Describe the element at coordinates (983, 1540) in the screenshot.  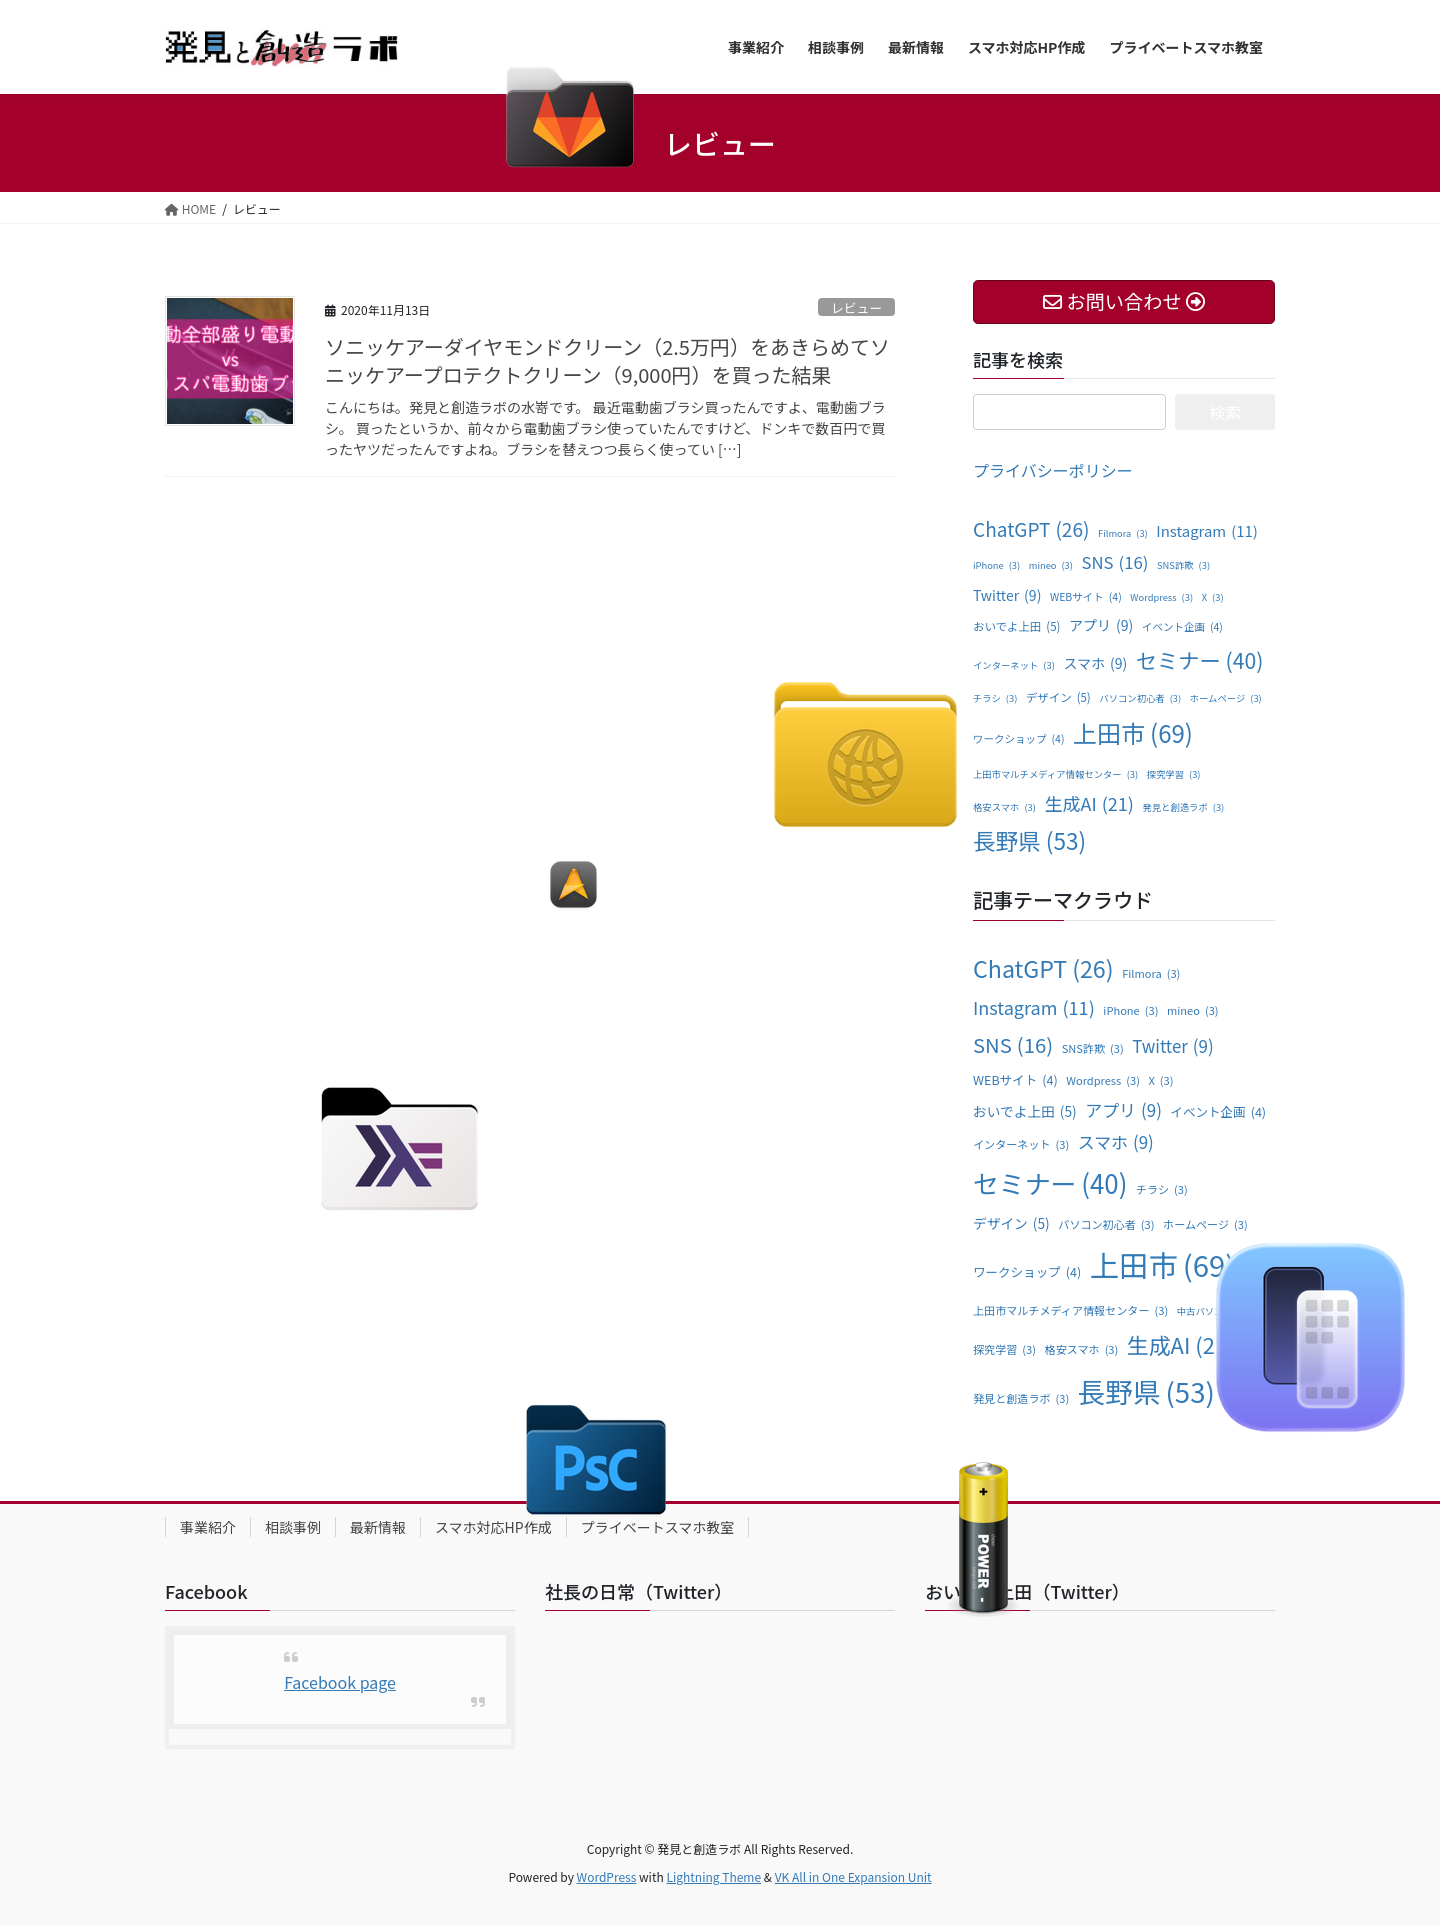
I see `indicates device battery or power status` at that location.